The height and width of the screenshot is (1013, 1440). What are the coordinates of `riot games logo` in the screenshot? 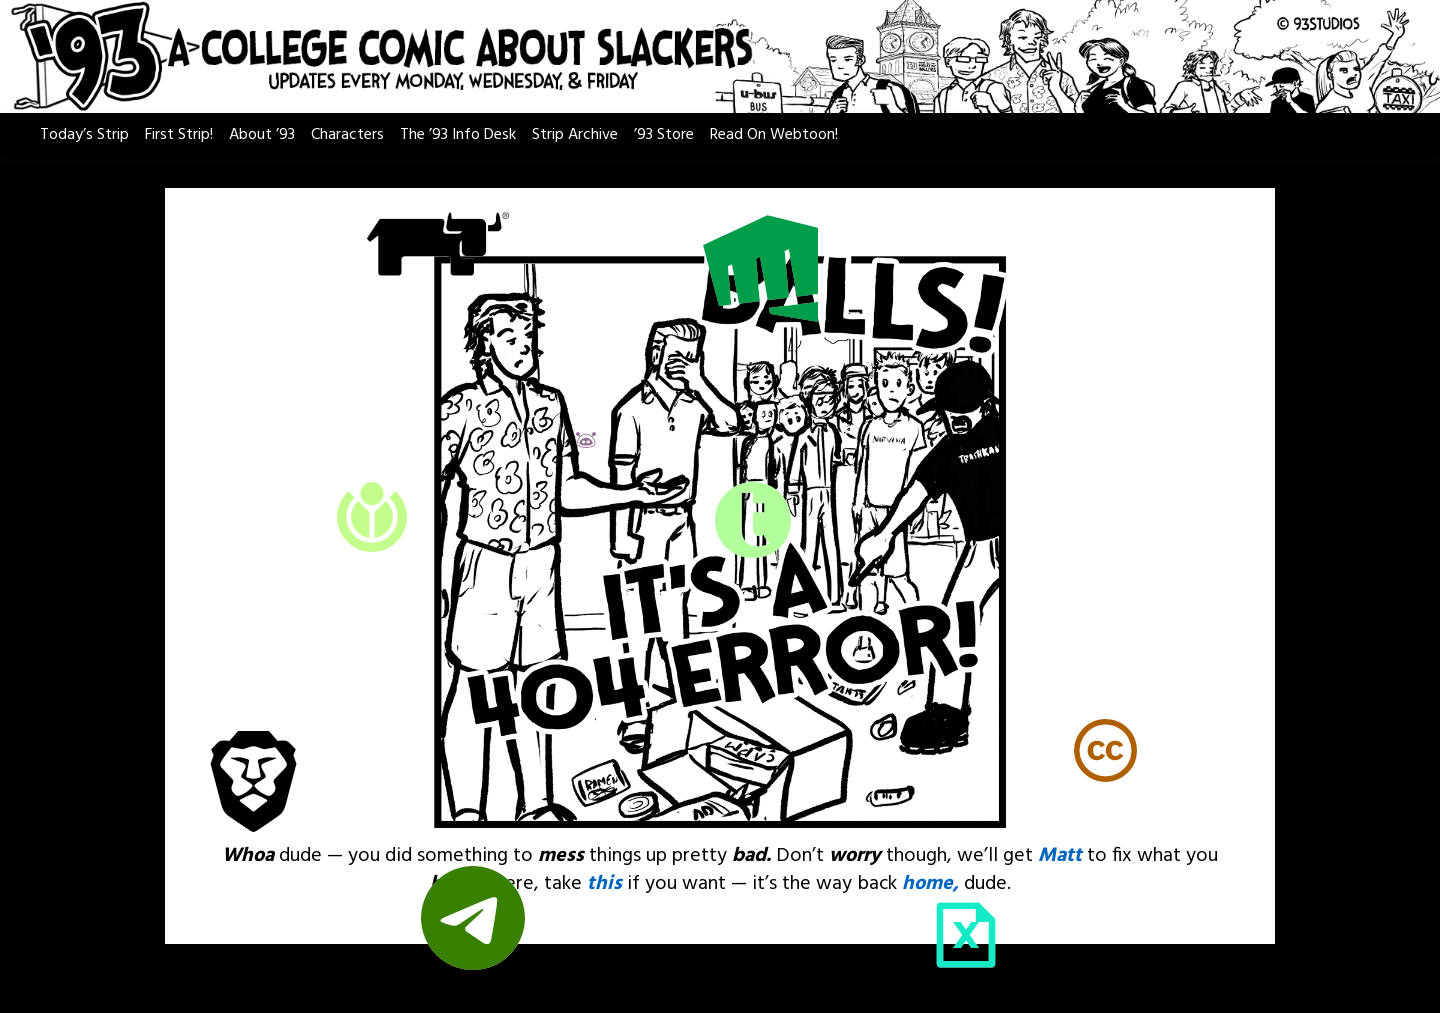 It's located at (760, 268).